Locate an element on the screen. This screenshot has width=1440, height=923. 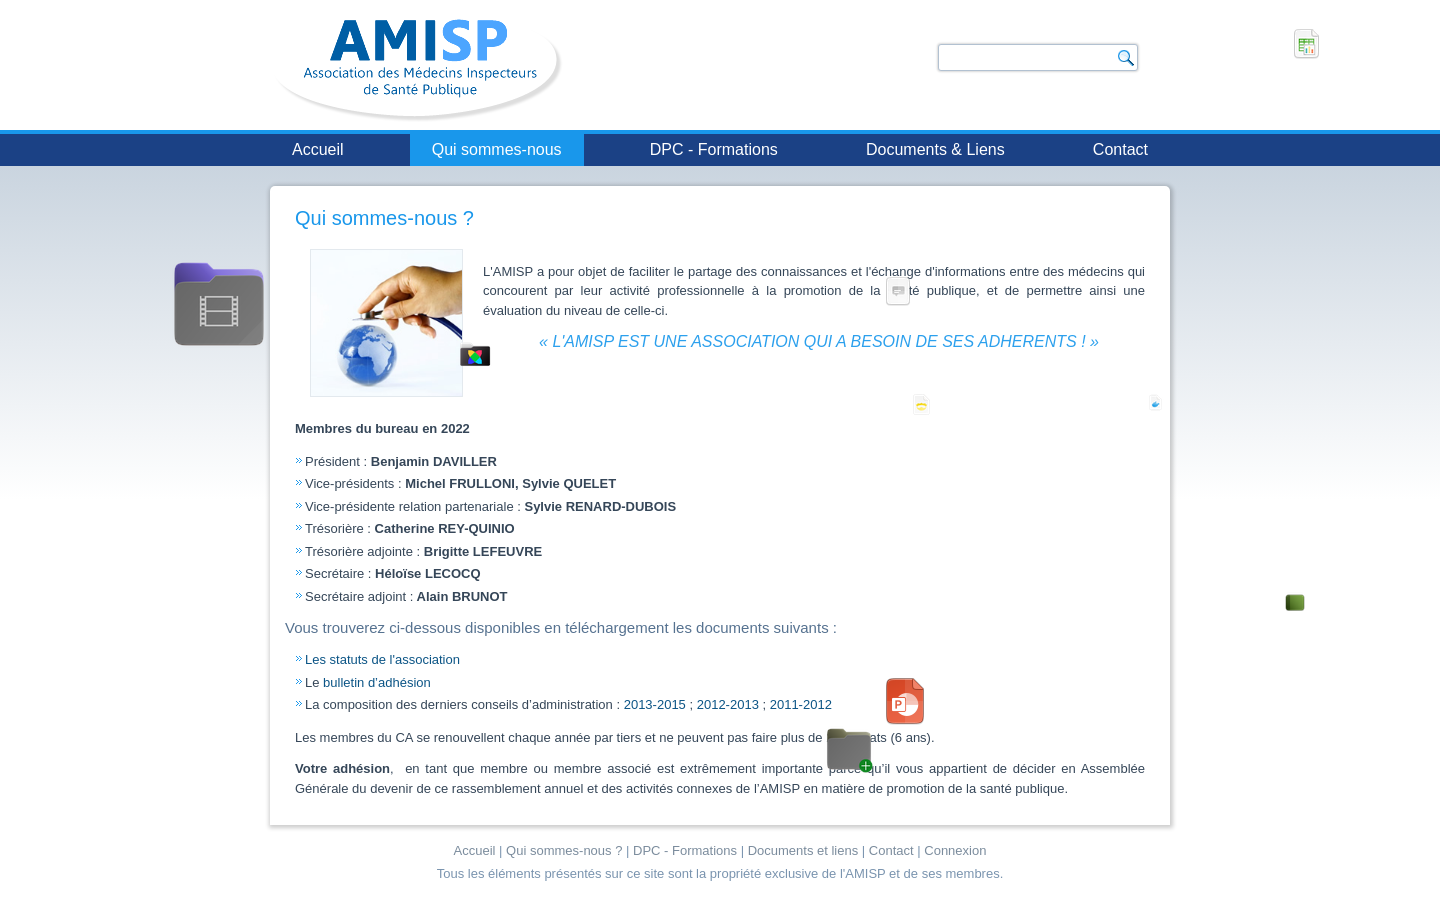
openoffice calc spreadsheet file is located at coordinates (1306, 43).